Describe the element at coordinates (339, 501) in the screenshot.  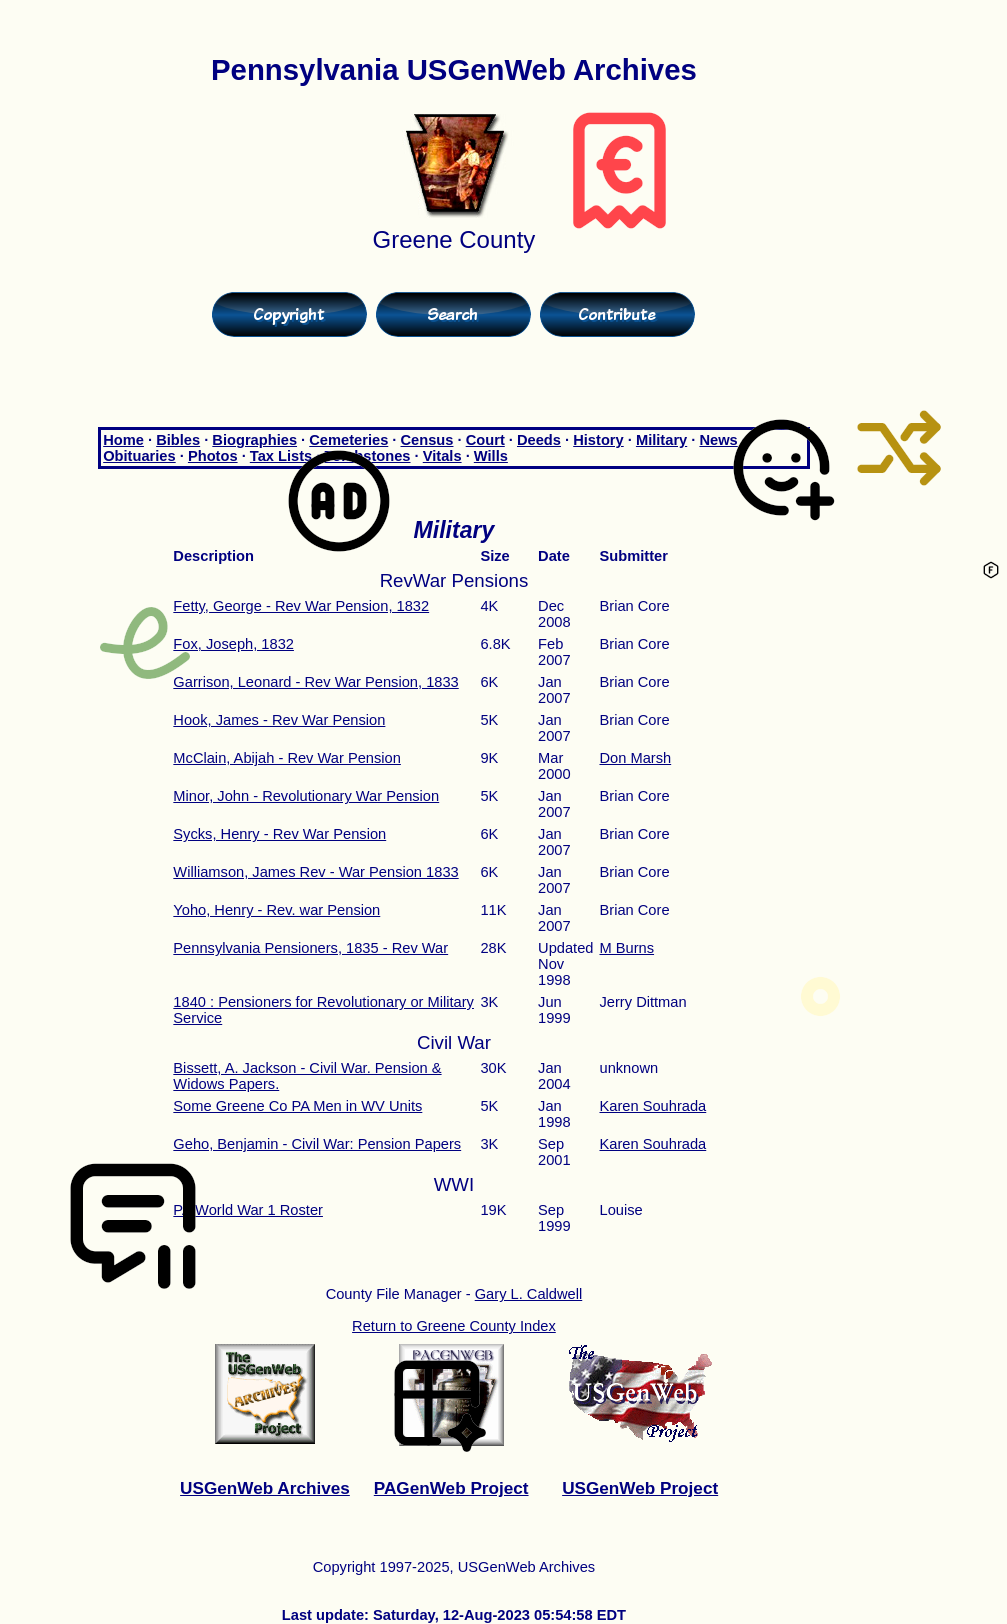
I see `indicates sponsored or advertisement content` at that location.